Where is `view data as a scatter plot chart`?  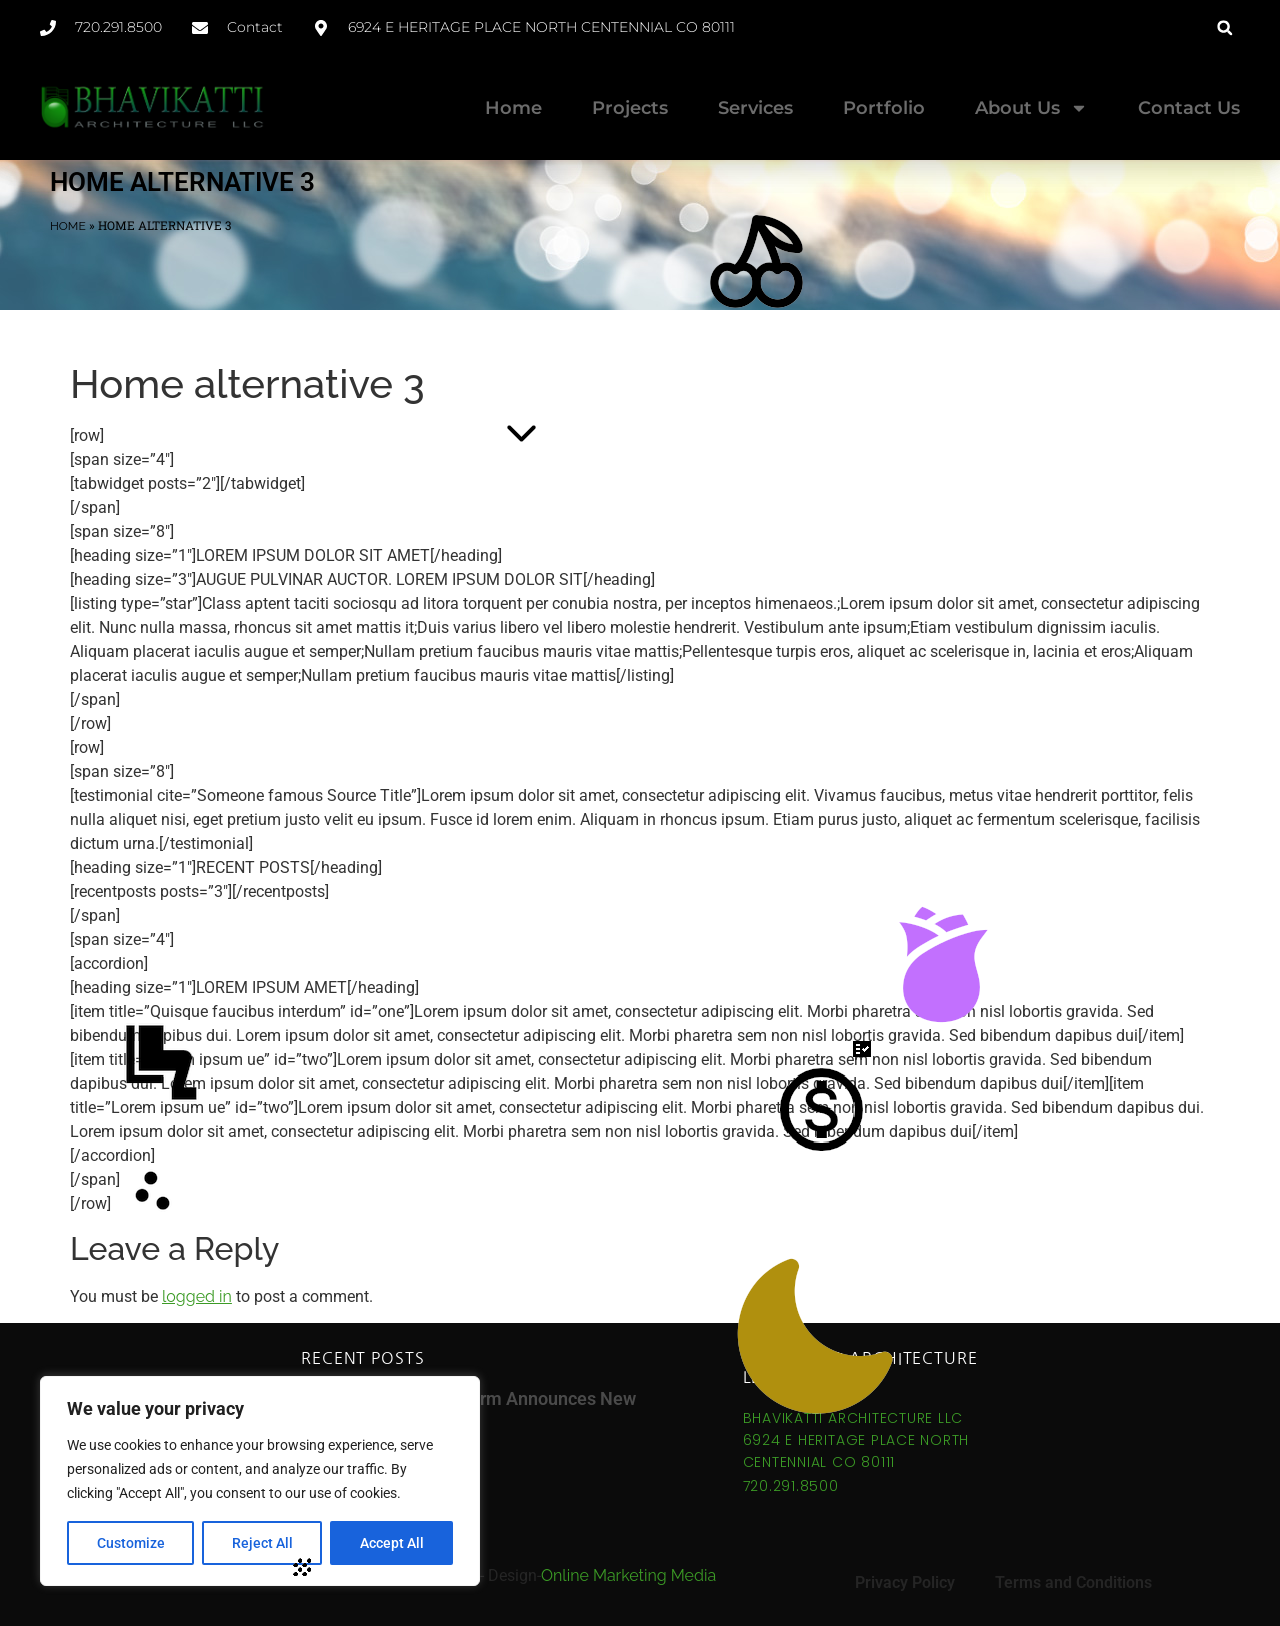 view data as a scatter plot chart is located at coordinates (153, 1191).